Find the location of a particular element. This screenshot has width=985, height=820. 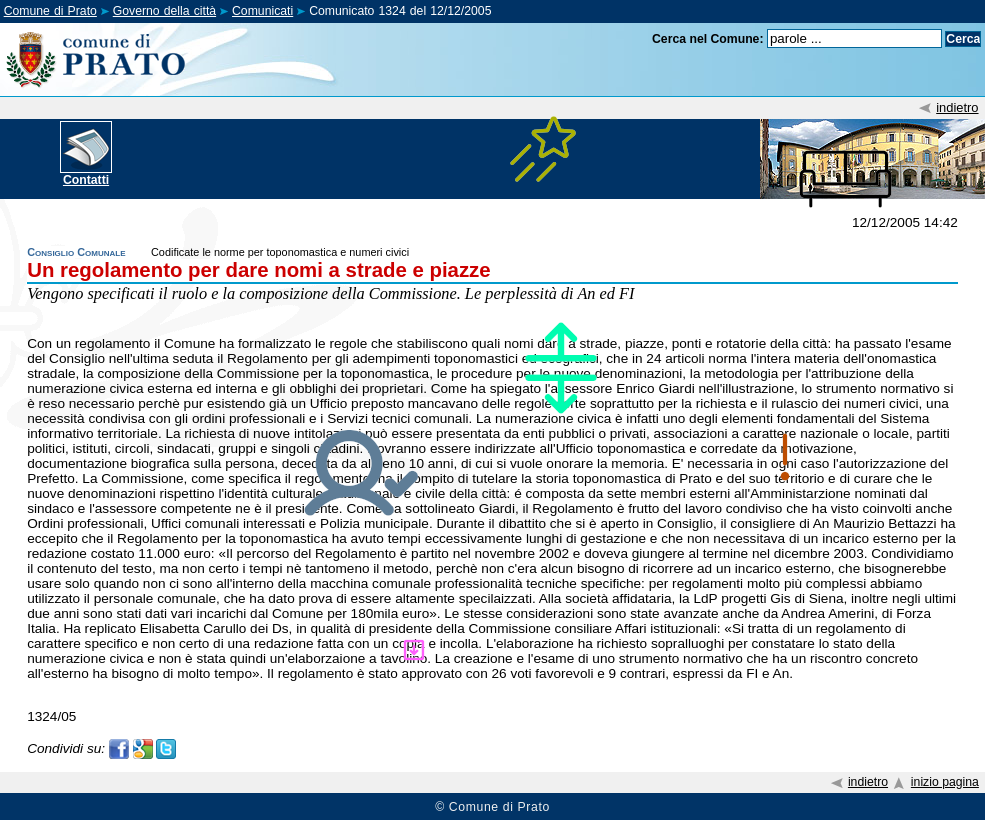

add to favorites or wishlist is located at coordinates (543, 149).